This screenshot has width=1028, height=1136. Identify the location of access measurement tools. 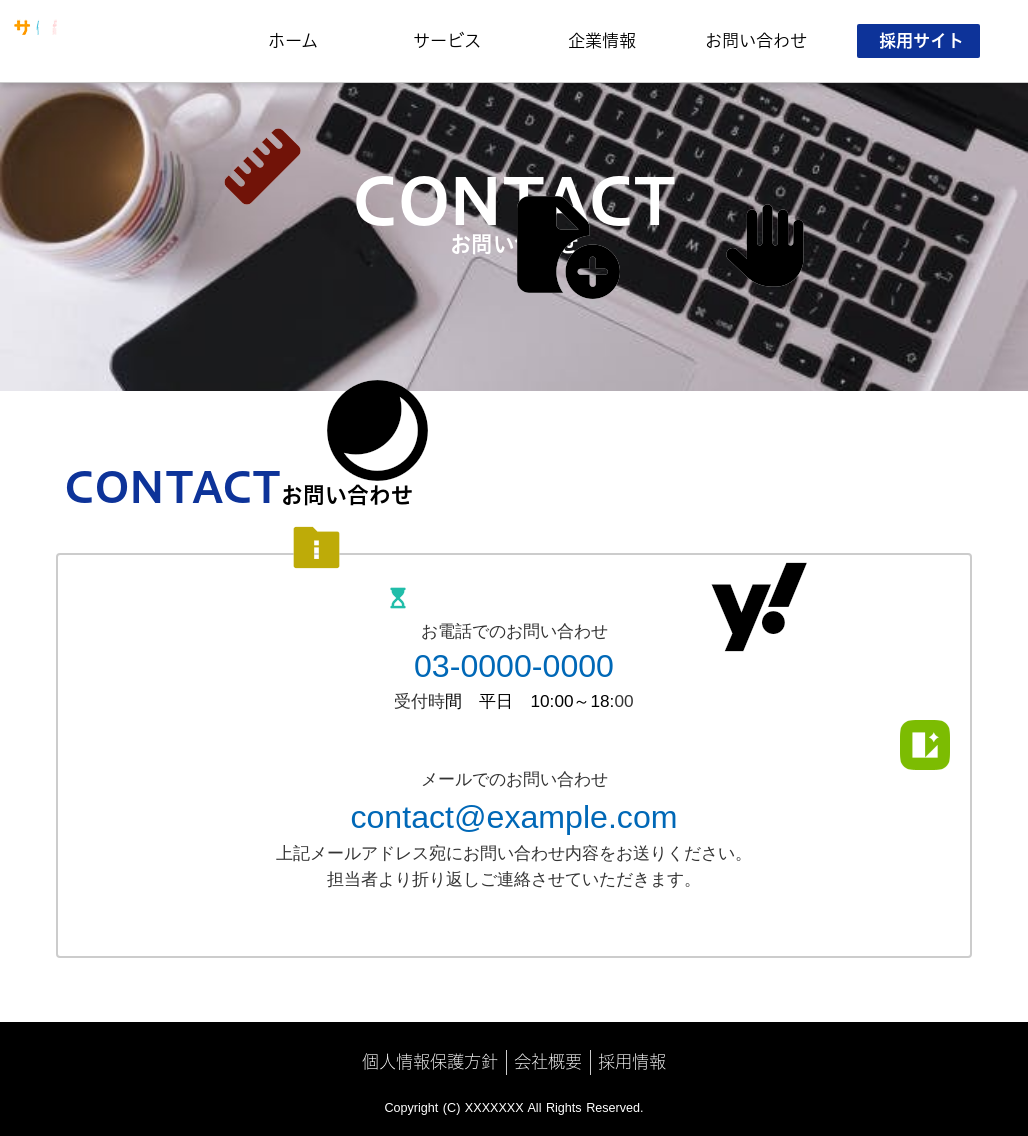
(262, 166).